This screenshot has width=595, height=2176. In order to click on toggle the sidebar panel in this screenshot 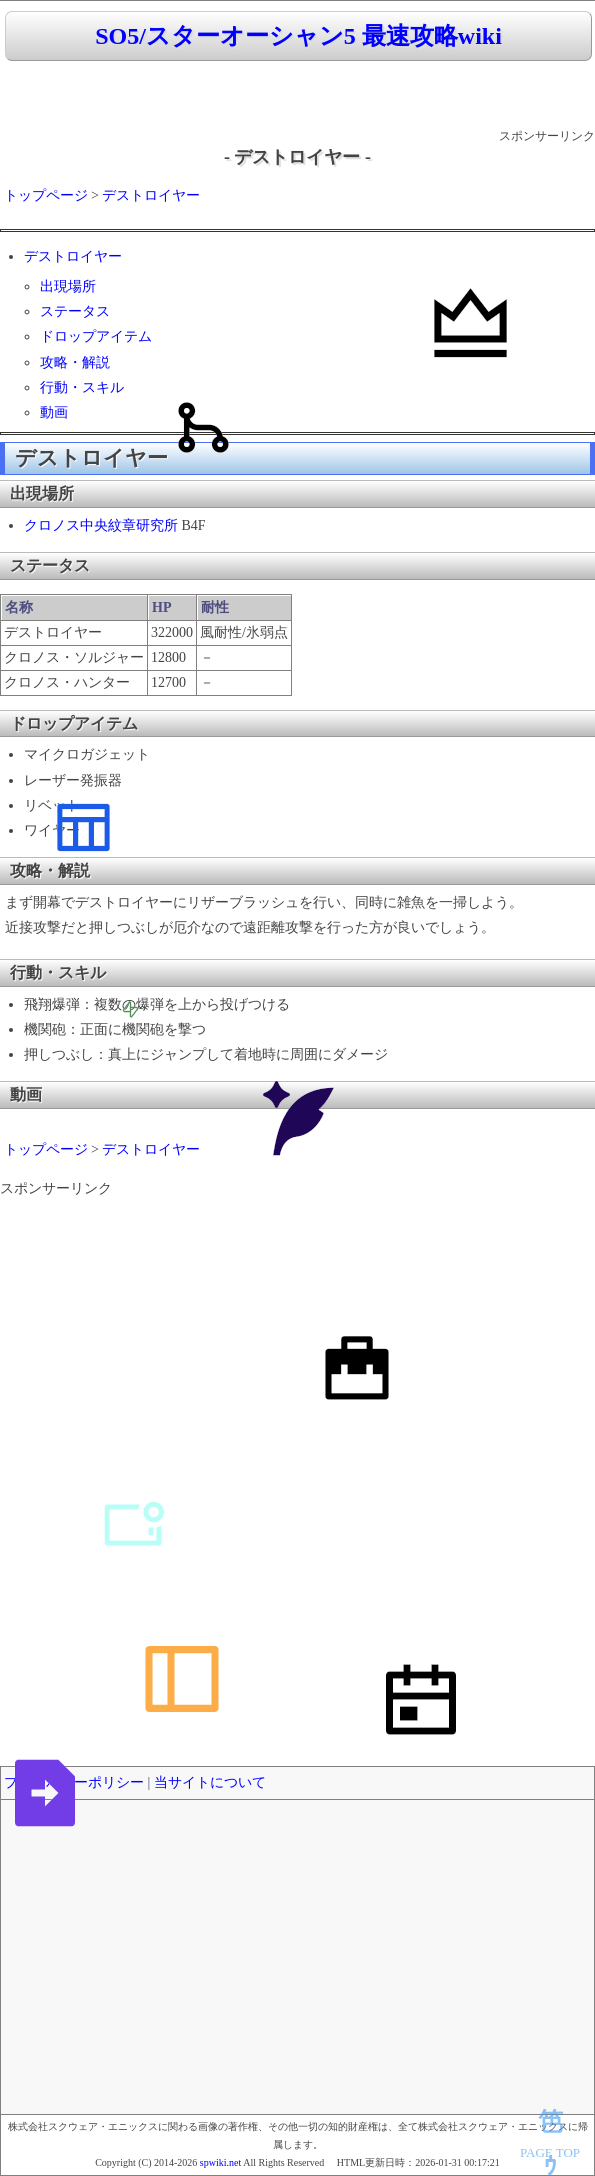, I will do `click(182, 1679)`.